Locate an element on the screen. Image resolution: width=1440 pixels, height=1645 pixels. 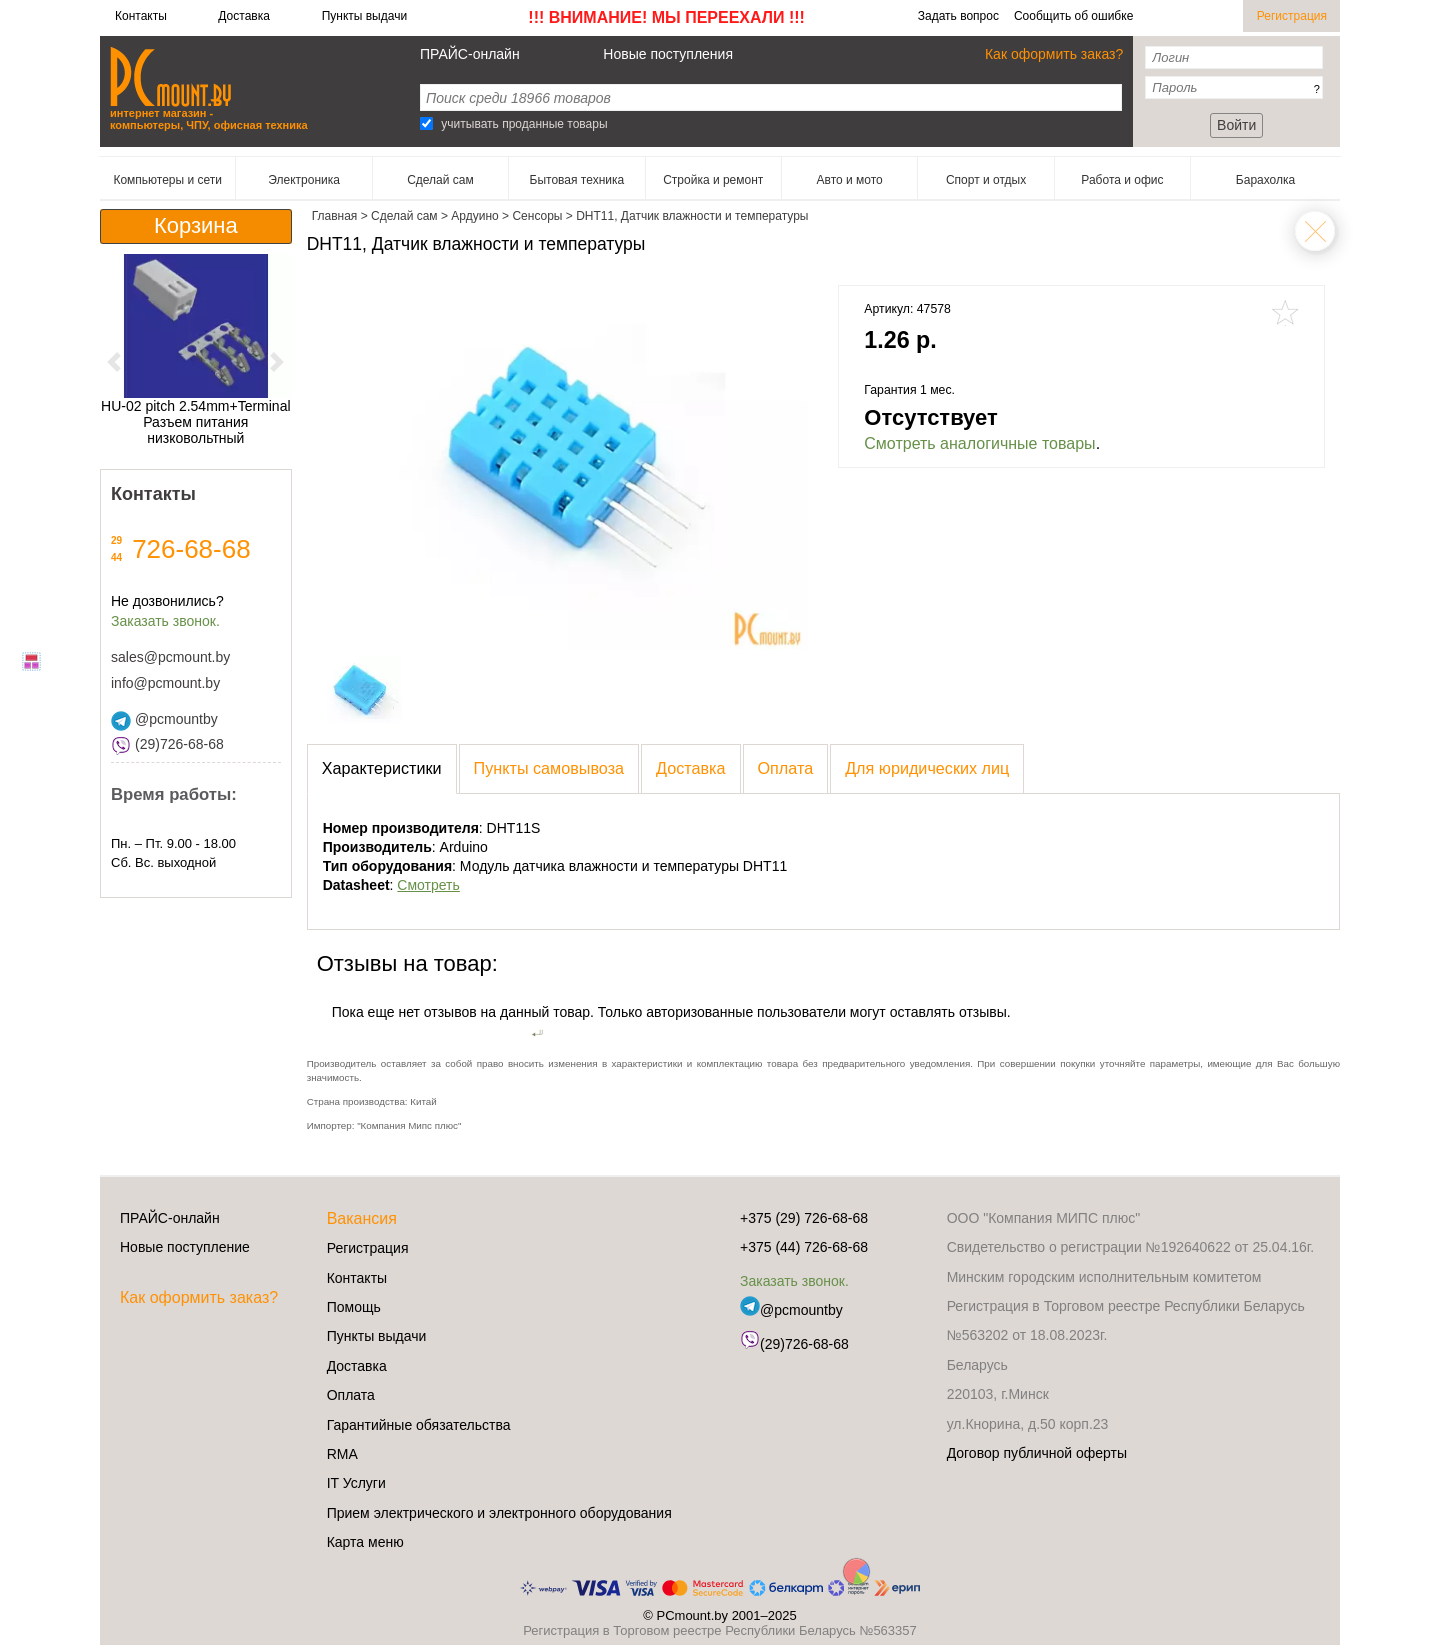
reply to all recipients of an email is located at coordinates (537, 1033).